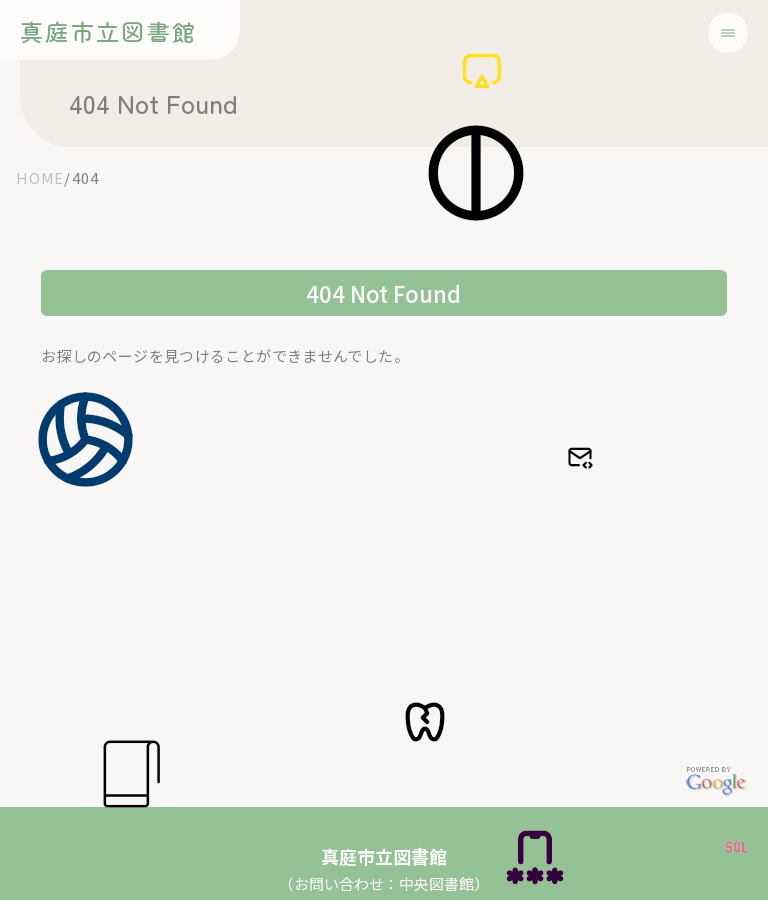 The width and height of the screenshot is (768, 900). What do you see at coordinates (737, 847) in the screenshot?
I see `access SQL database or query tools` at bounding box center [737, 847].